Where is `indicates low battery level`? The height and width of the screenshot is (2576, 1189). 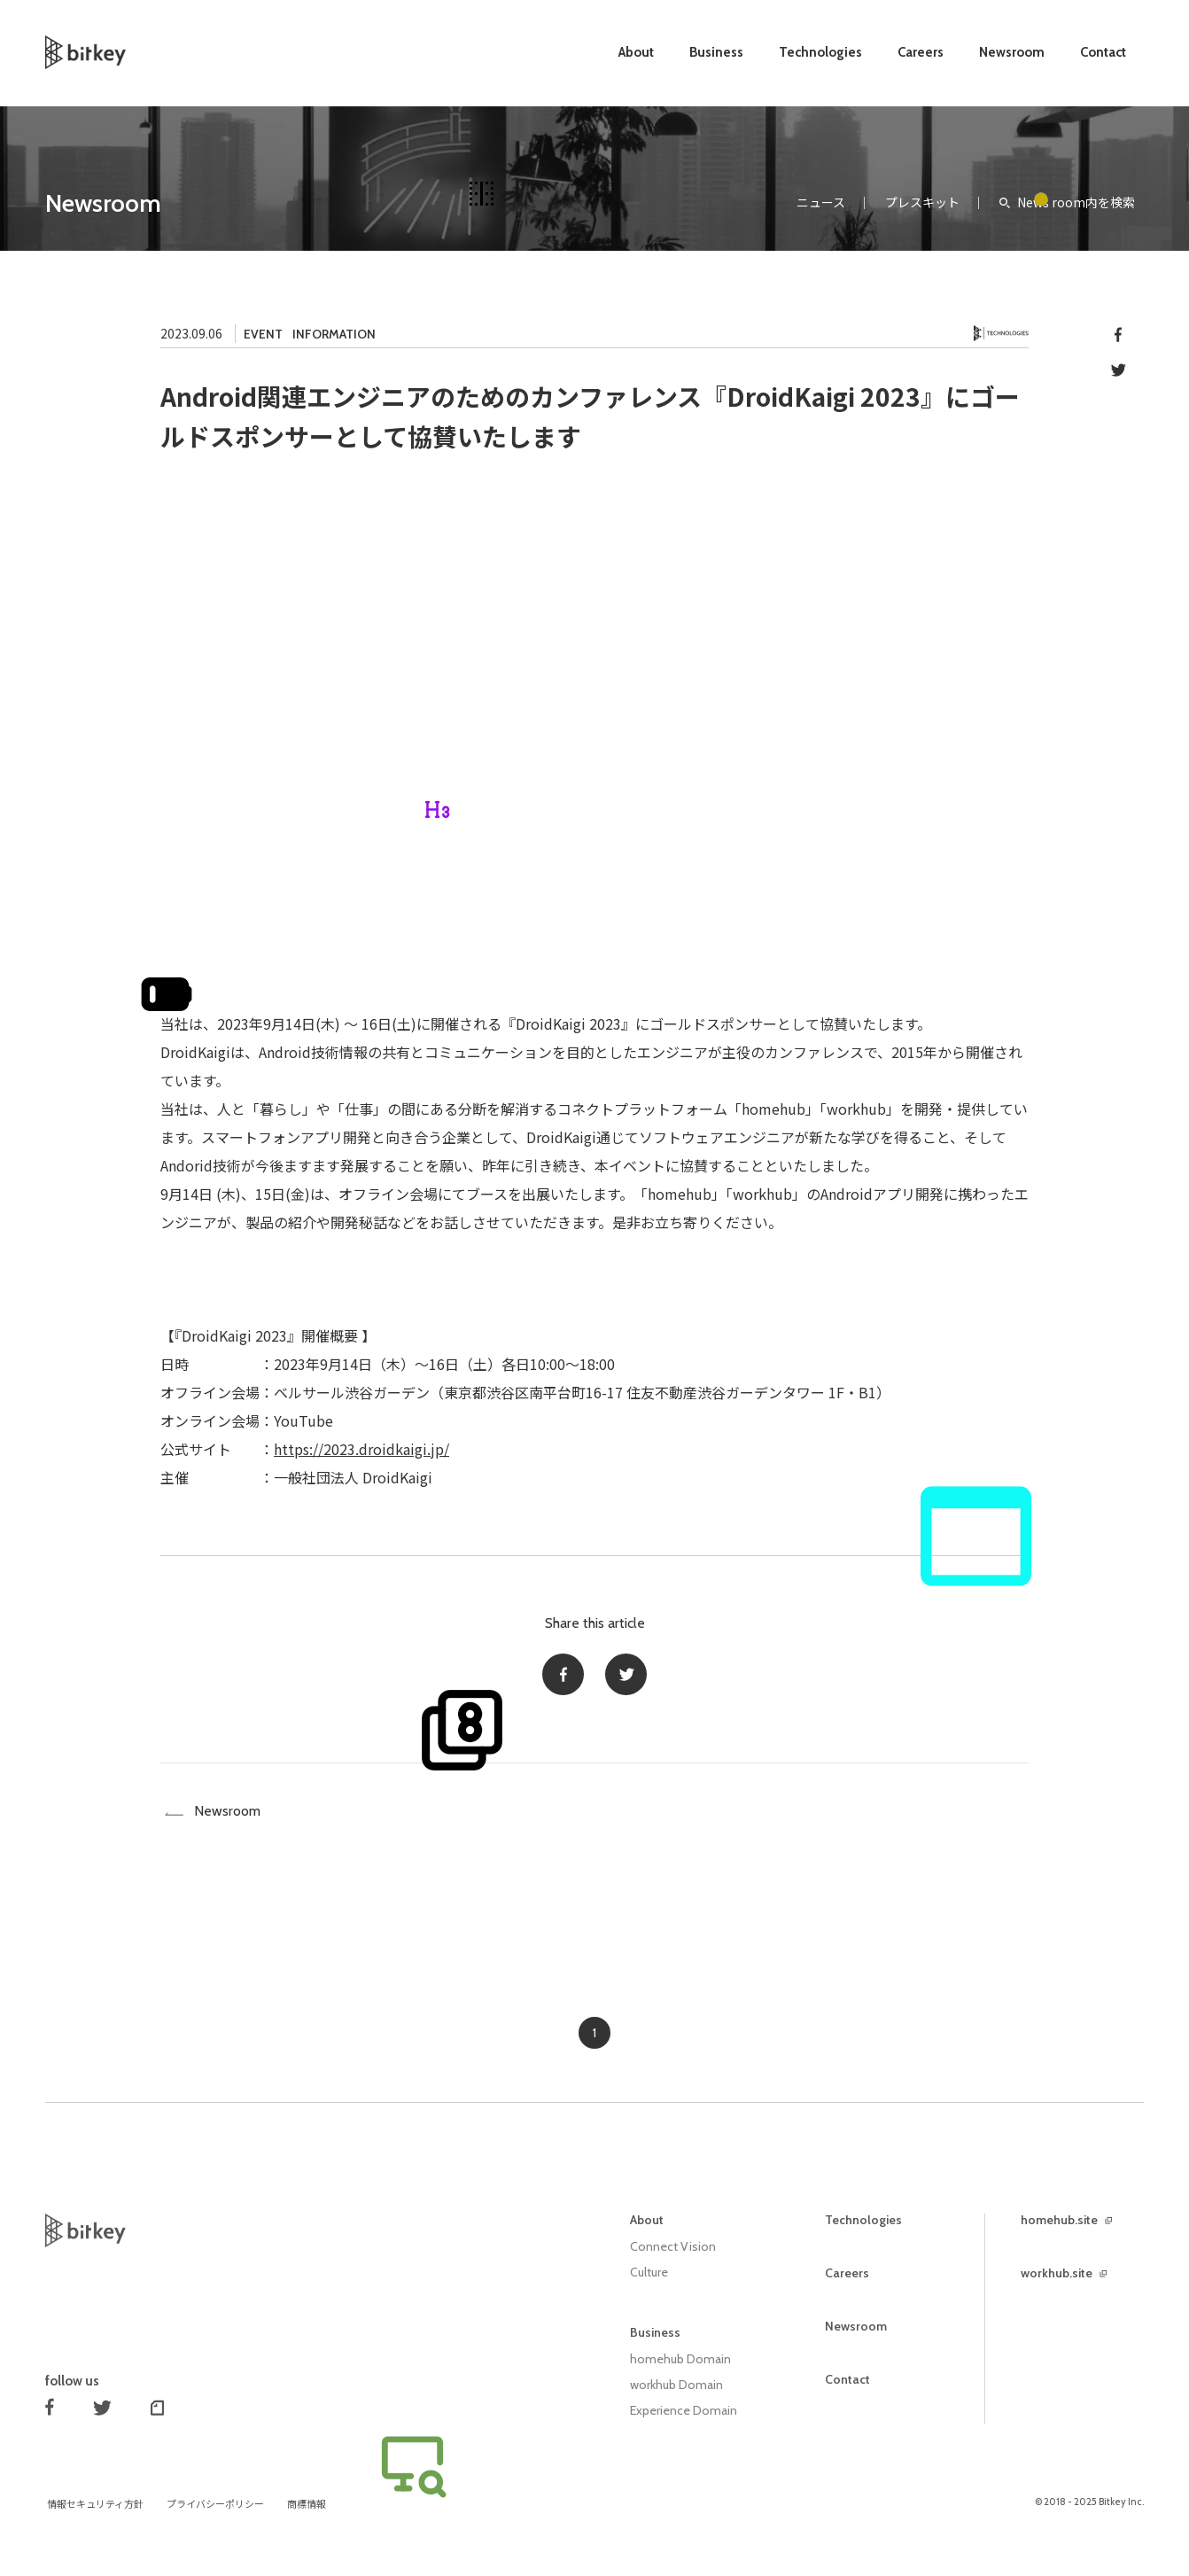 indicates low battery level is located at coordinates (167, 994).